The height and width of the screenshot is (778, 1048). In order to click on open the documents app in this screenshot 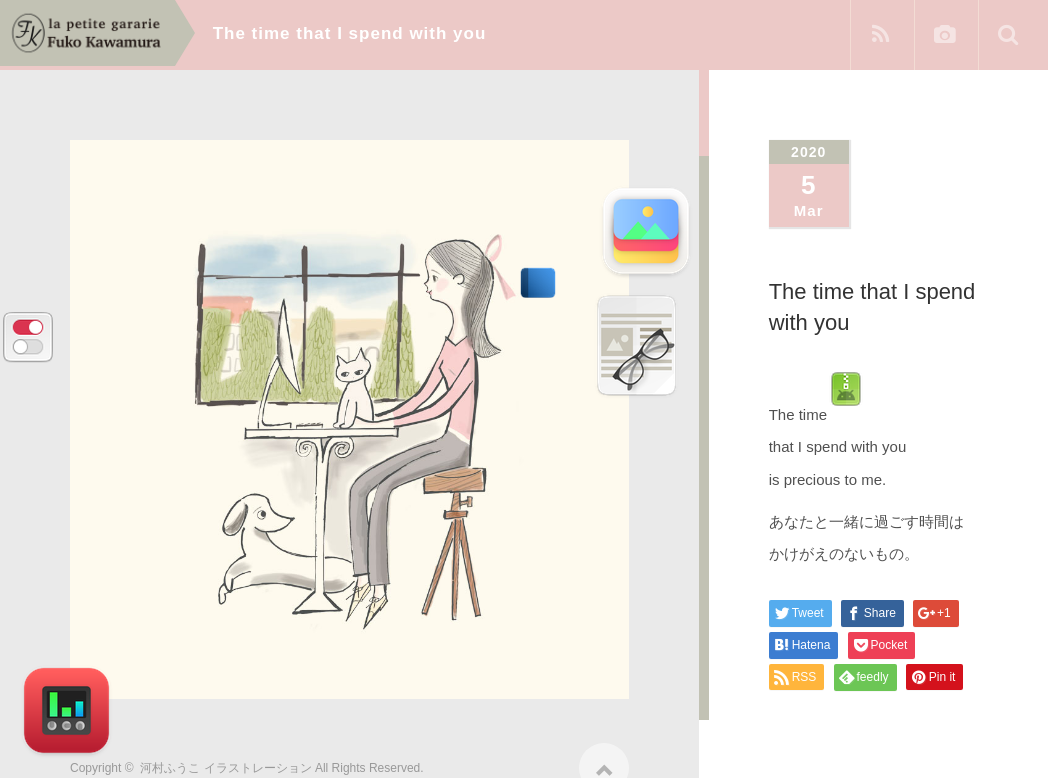, I will do `click(636, 345)`.